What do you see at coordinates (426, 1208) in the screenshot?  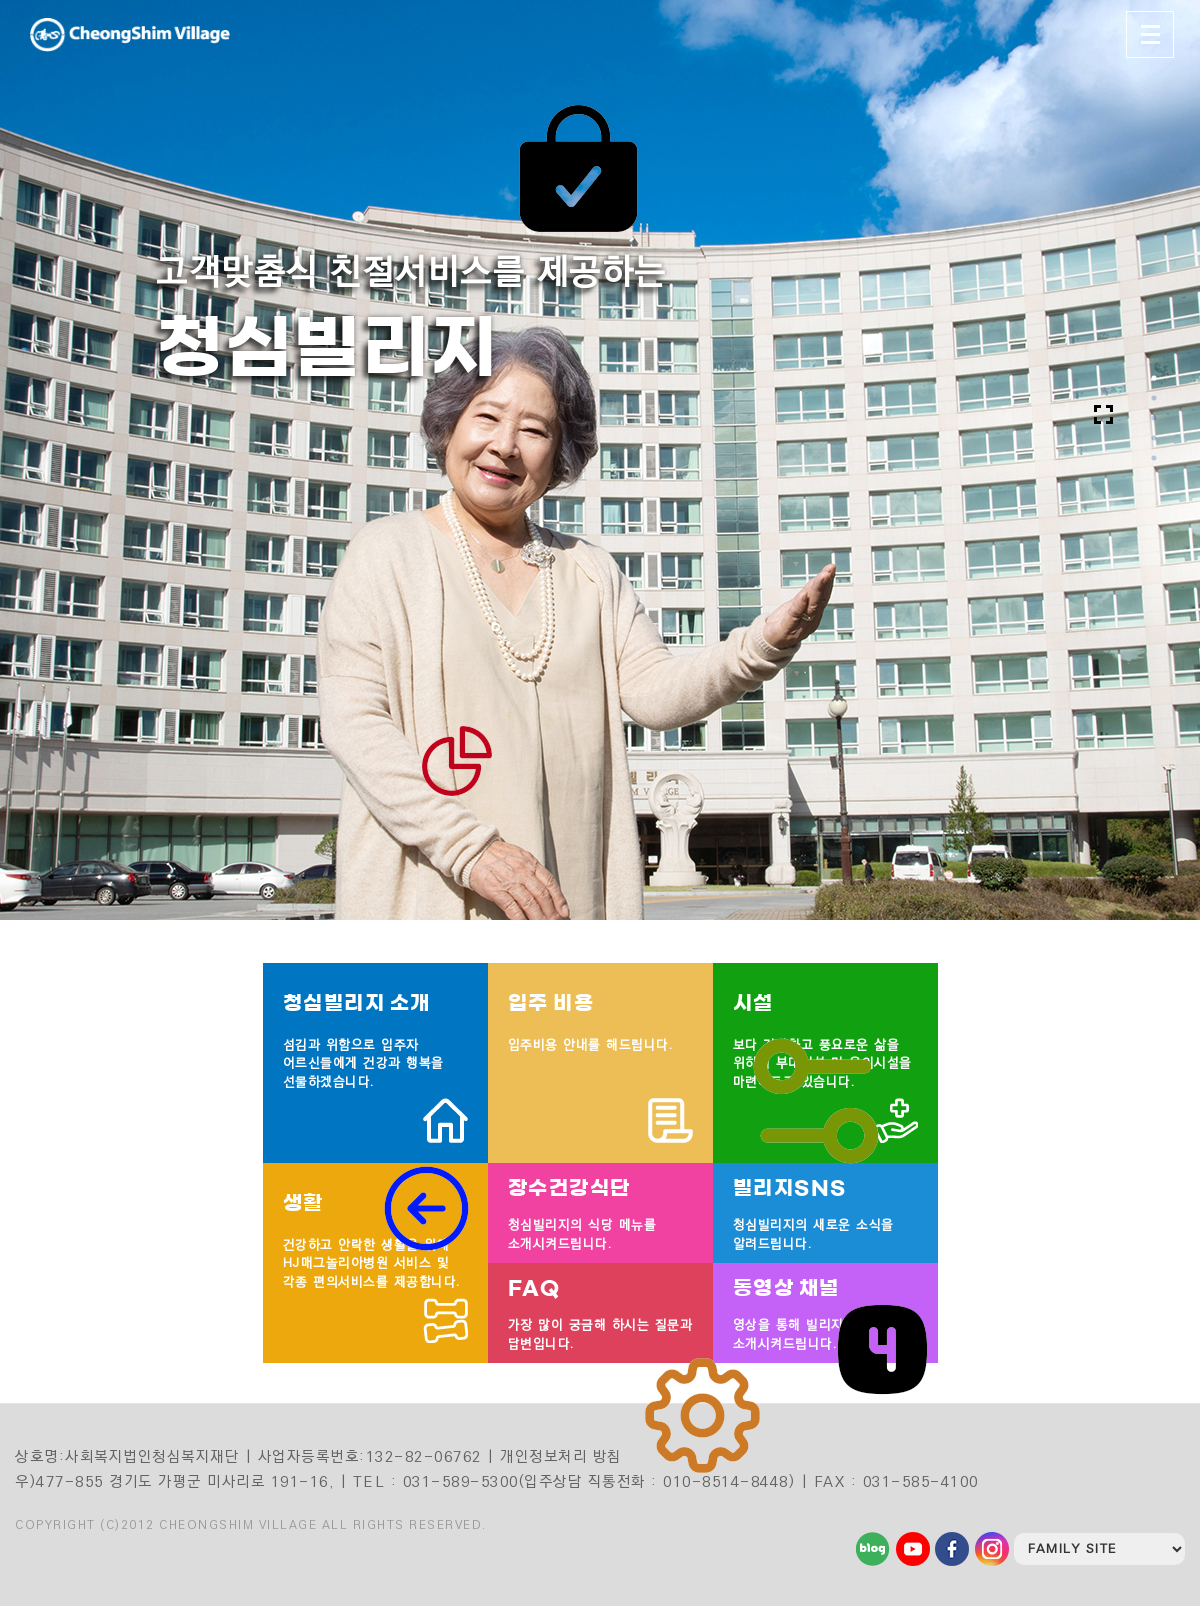 I see `go back to the previous screen` at bounding box center [426, 1208].